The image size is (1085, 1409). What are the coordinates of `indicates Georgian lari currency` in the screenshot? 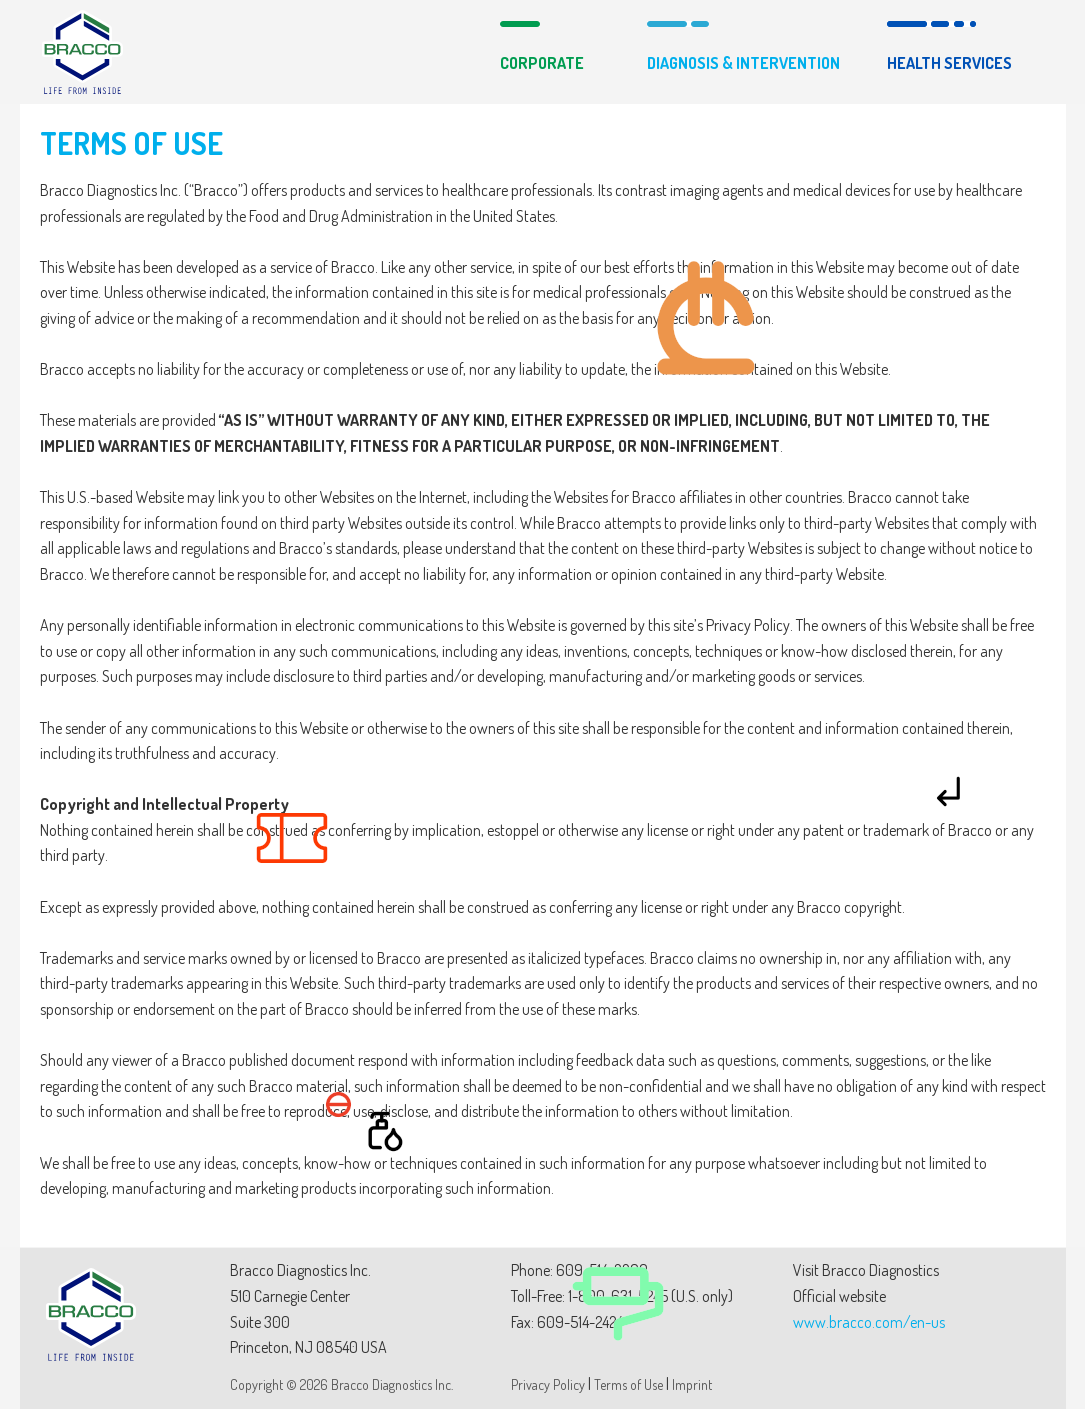 It's located at (706, 326).